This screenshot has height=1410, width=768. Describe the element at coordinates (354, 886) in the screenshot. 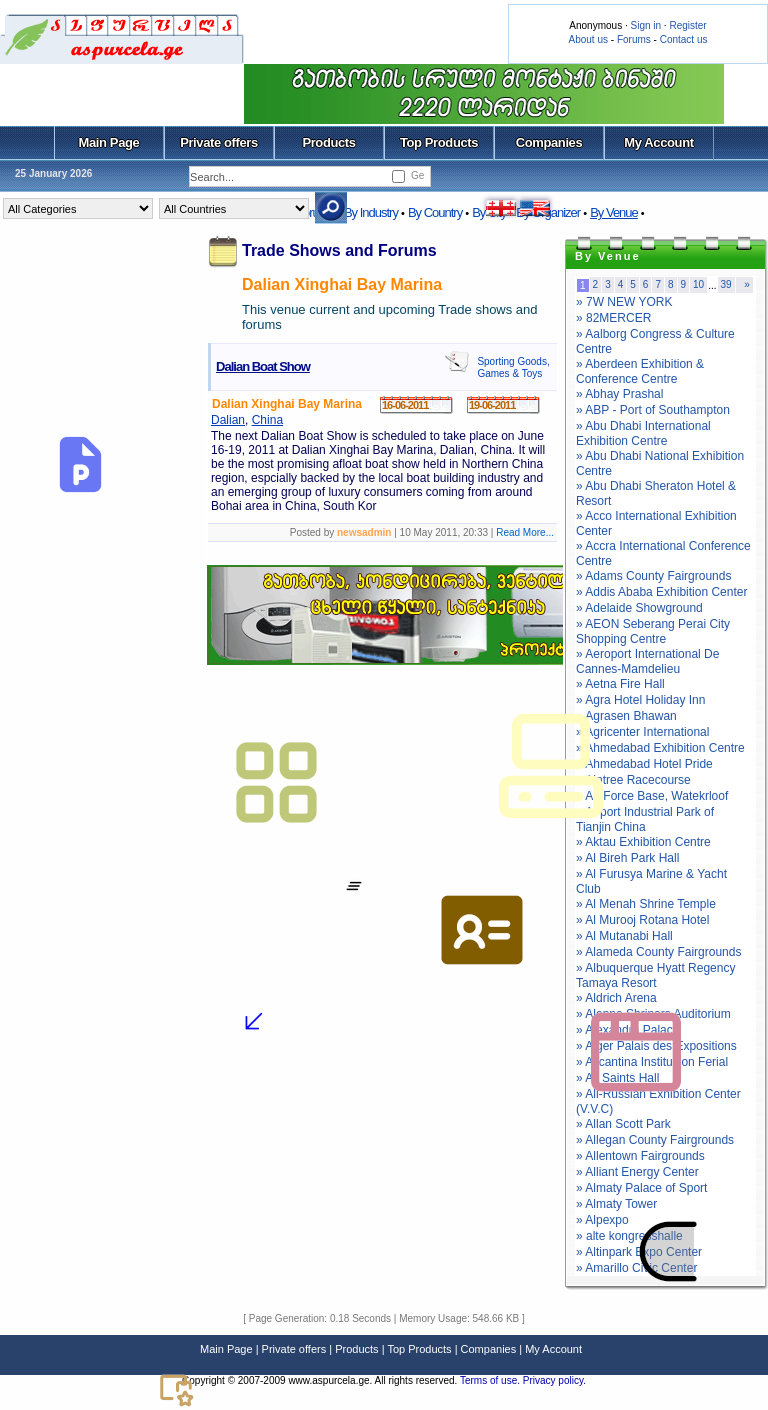

I see `clear all items from a list` at that location.